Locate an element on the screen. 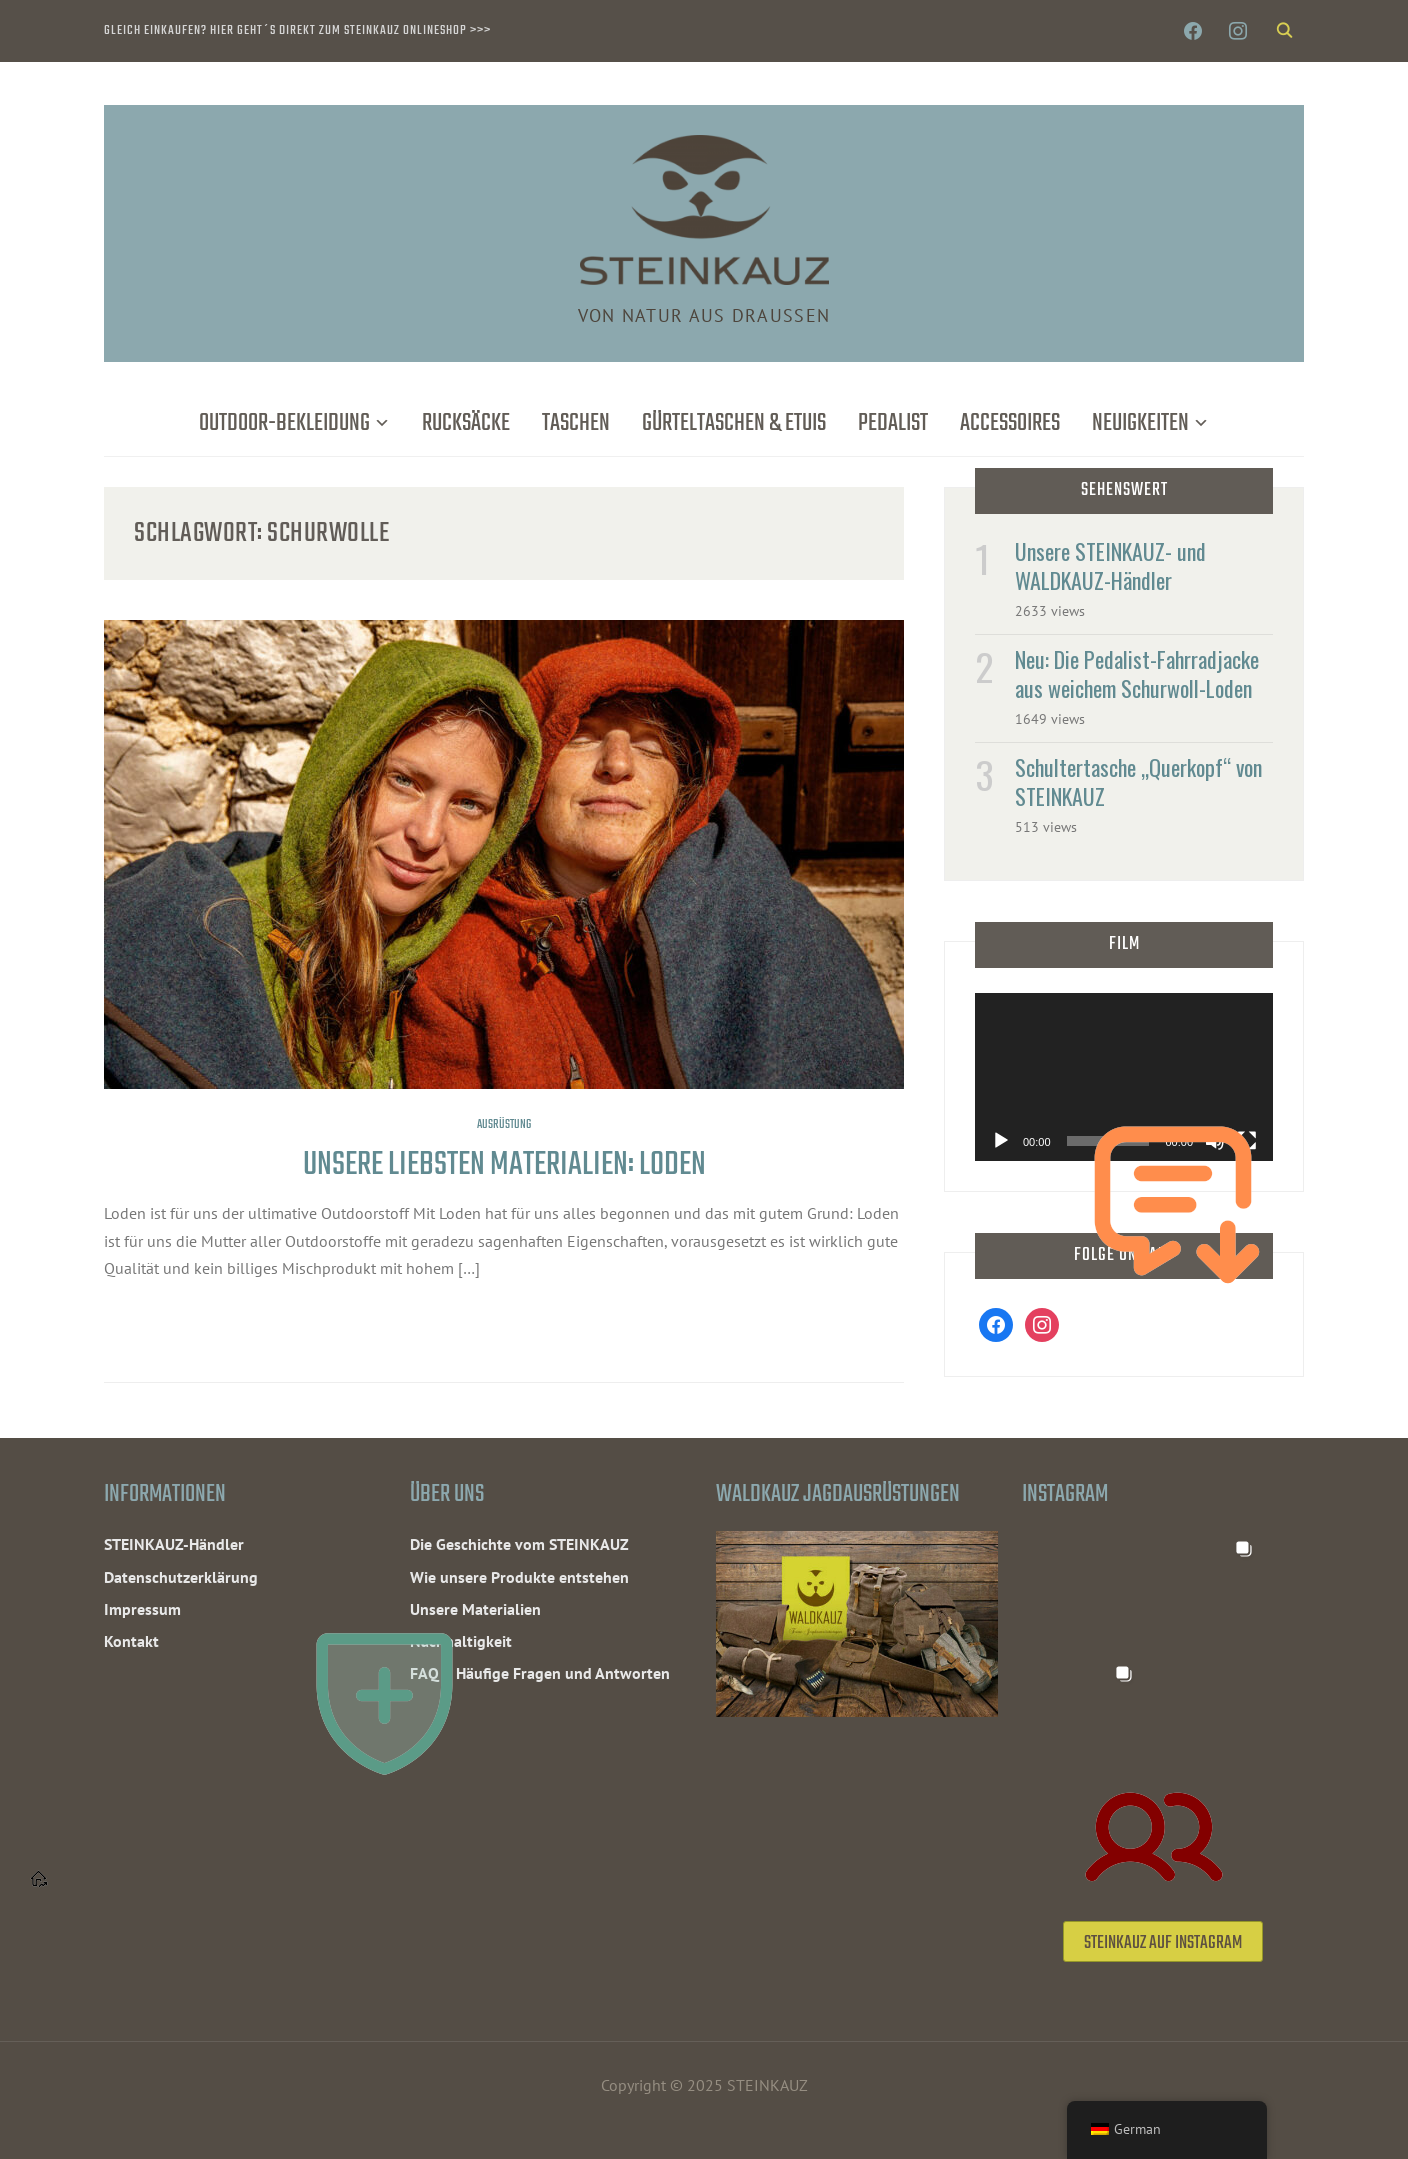  view all users or members is located at coordinates (1154, 1838).